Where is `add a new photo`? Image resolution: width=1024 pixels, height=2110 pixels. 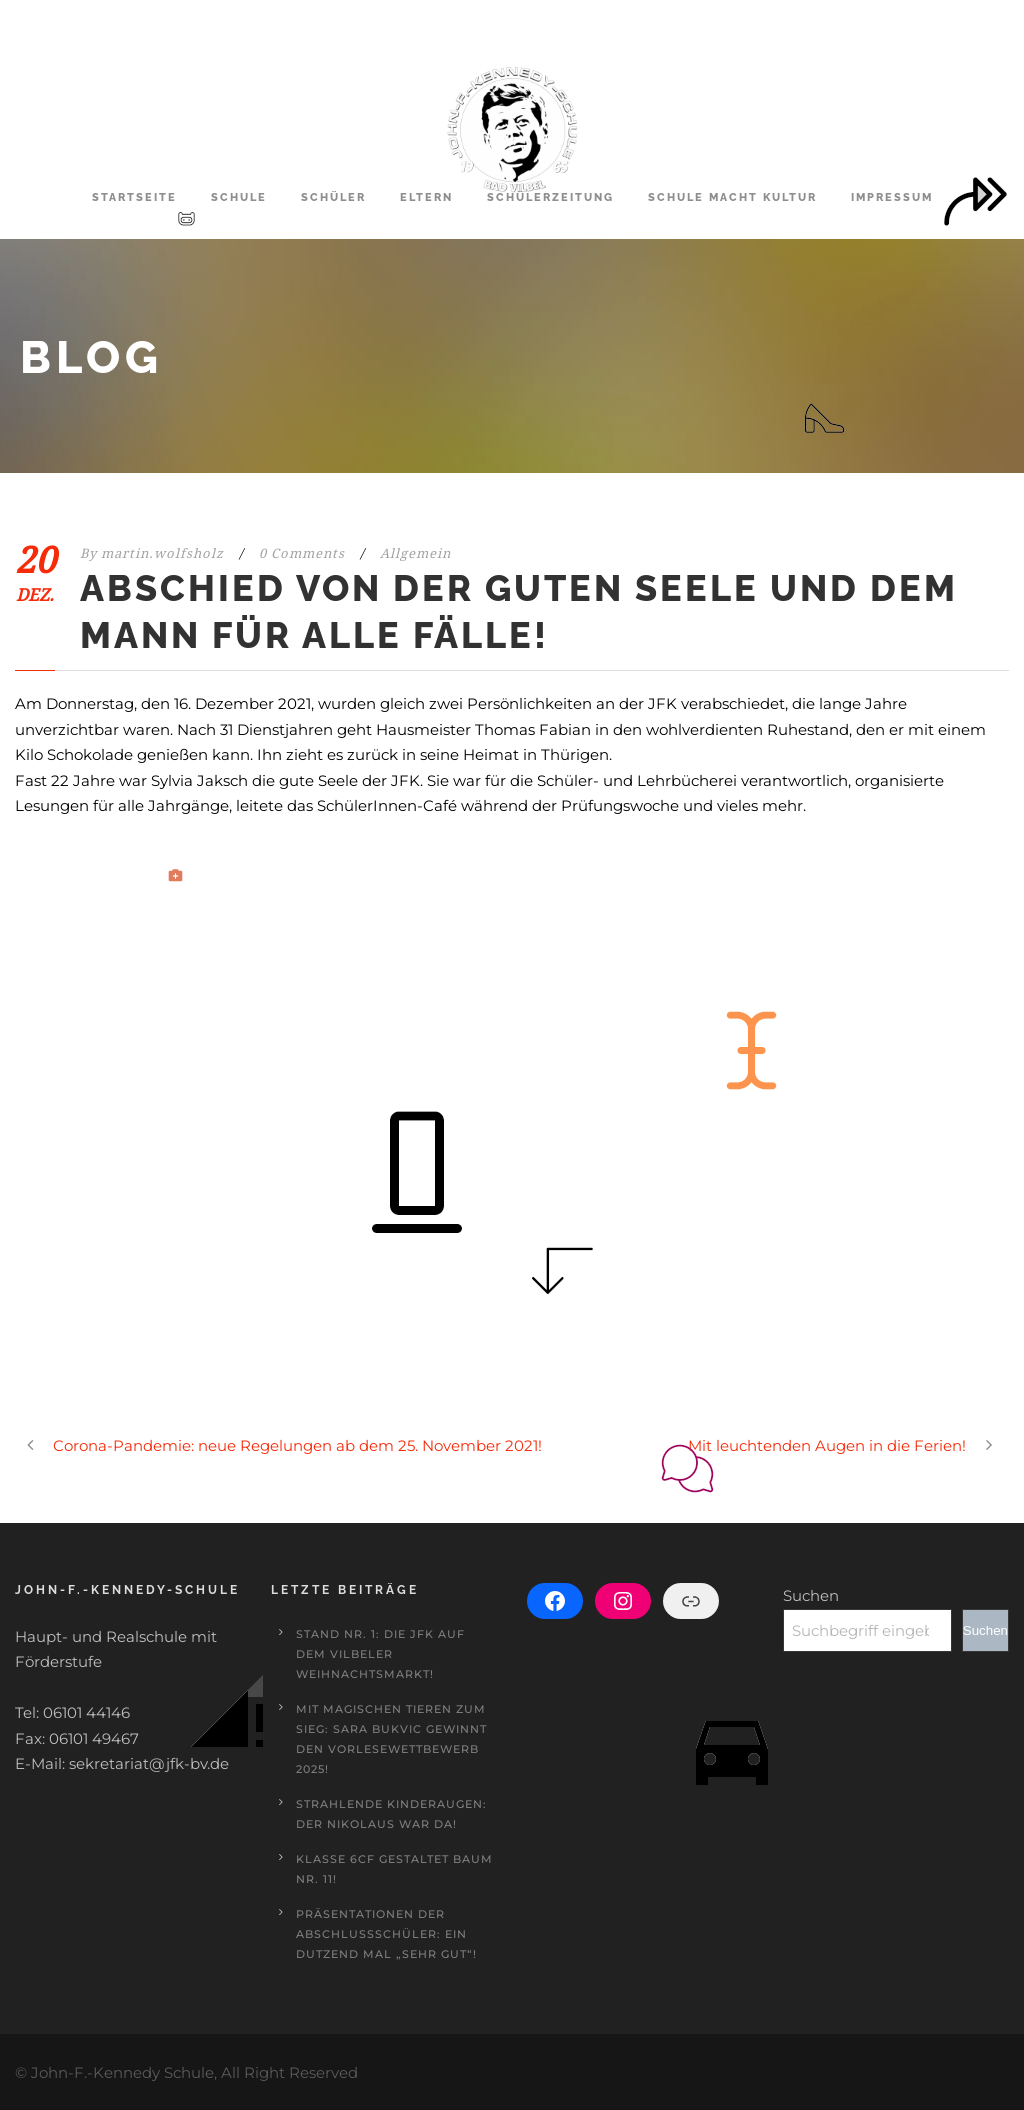 add a new photo is located at coordinates (175, 875).